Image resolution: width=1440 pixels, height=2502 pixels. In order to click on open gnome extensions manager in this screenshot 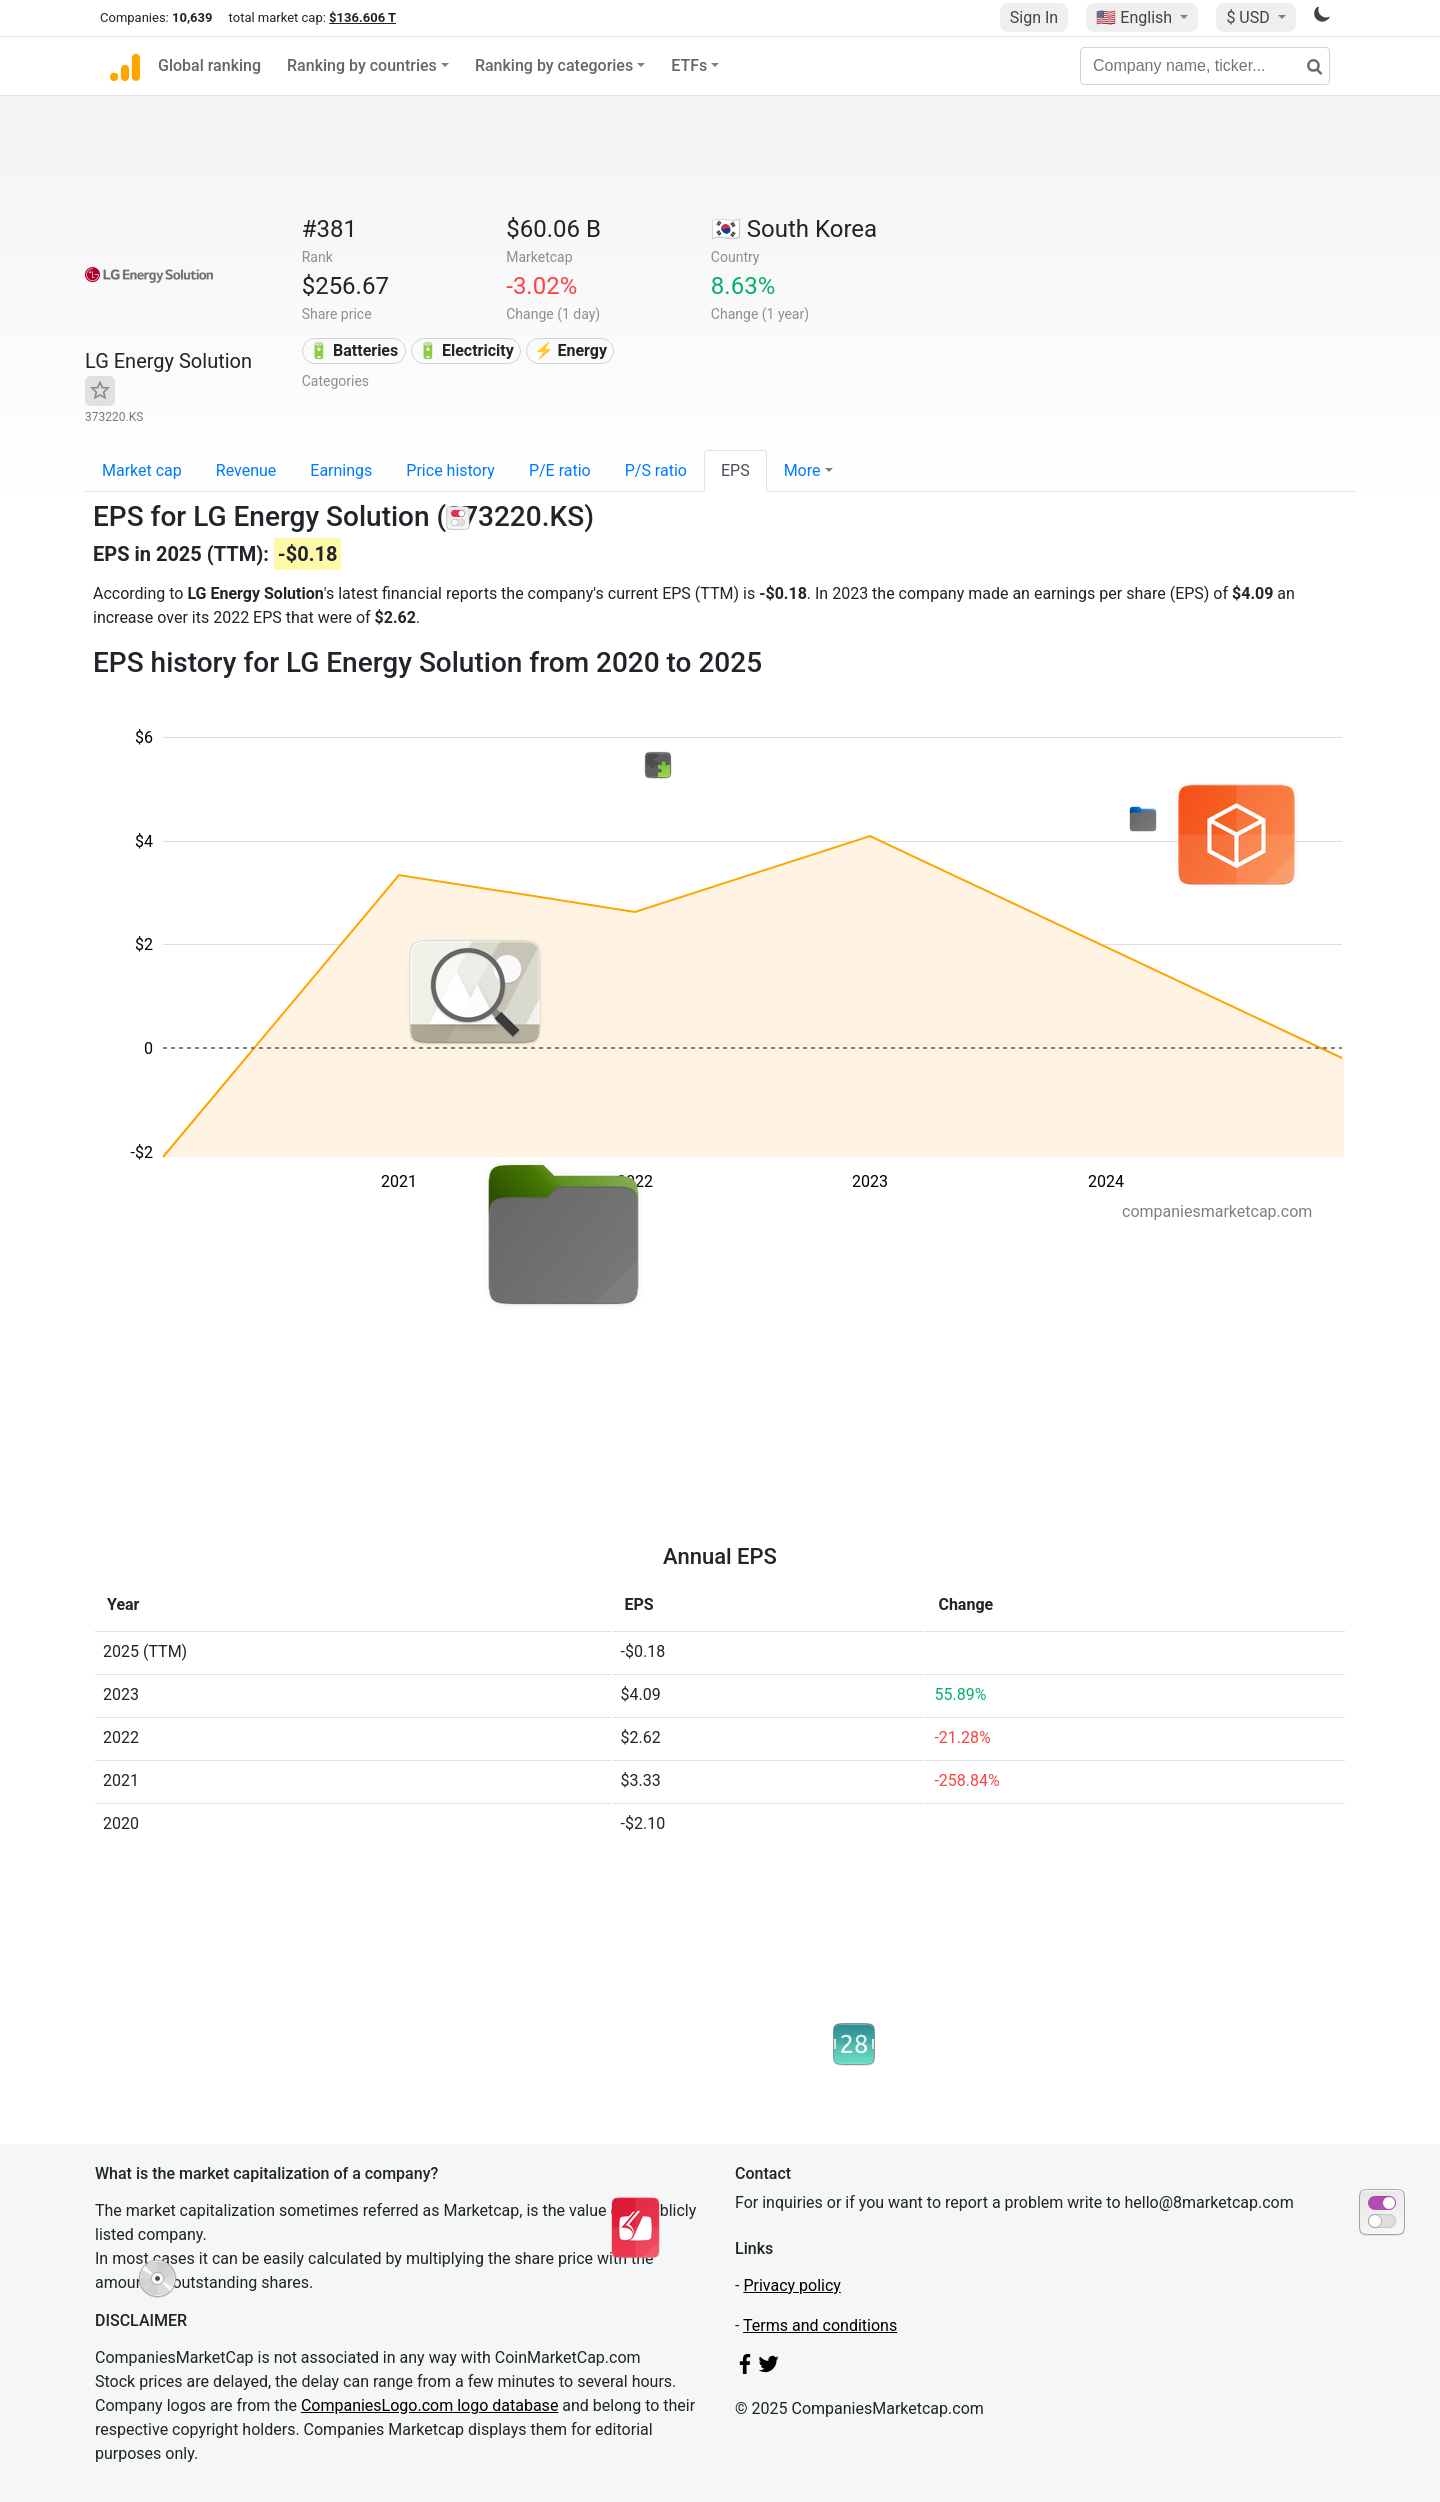, I will do `click(658, 765)`.